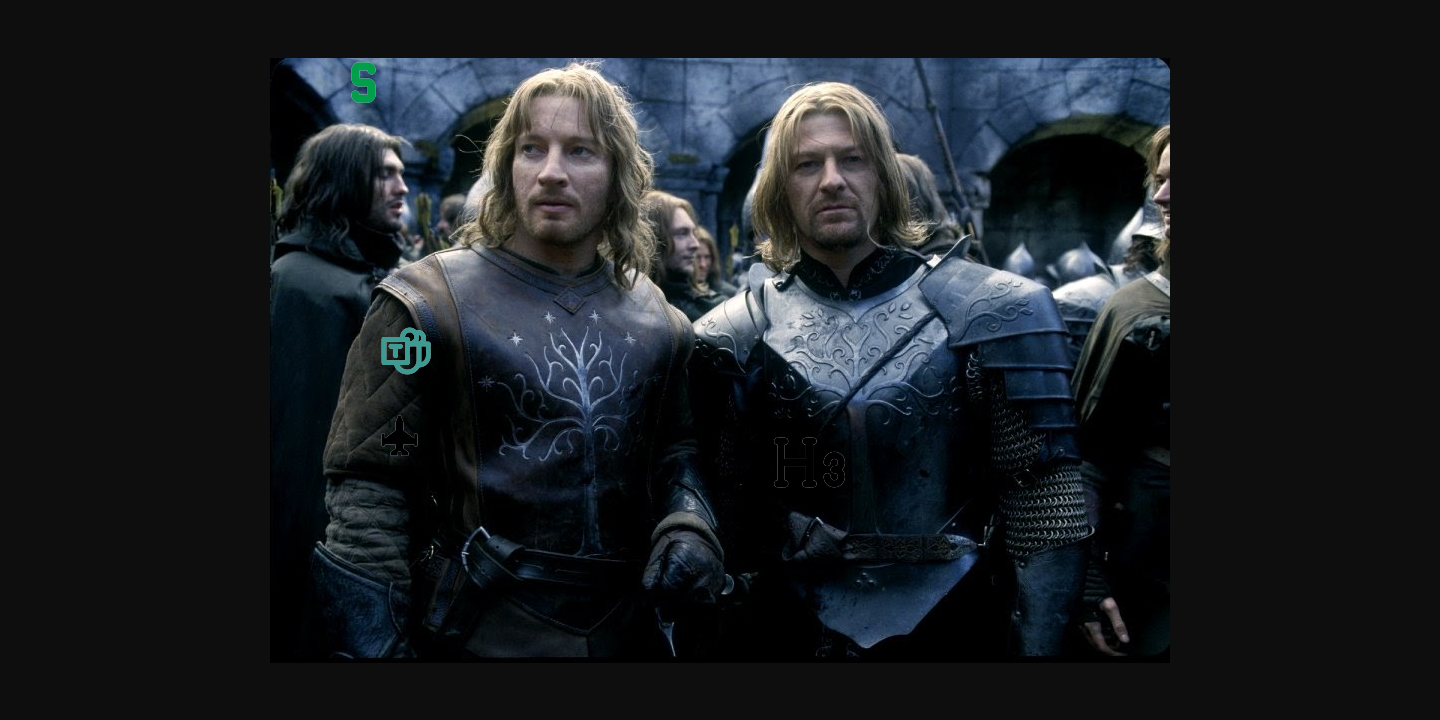 The width and height of the screenshot is (1440, 720). What do you see at coordinates (809, 462) in the screenshot?
I see `apply heading level 3 text formatting` at bounding box center [809, 462].